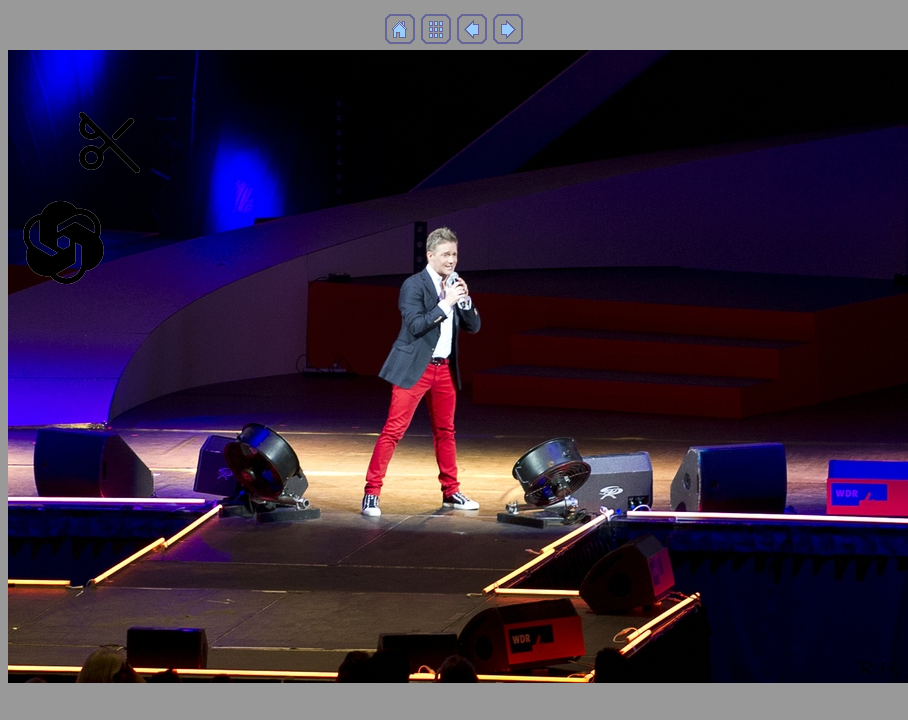 Image resolution: width=908 pixels, height=720 pixels. Describe the element at coordinates (63, 242) in the screenshot. I see `open OpenAI or ChatGPT app` at that location.